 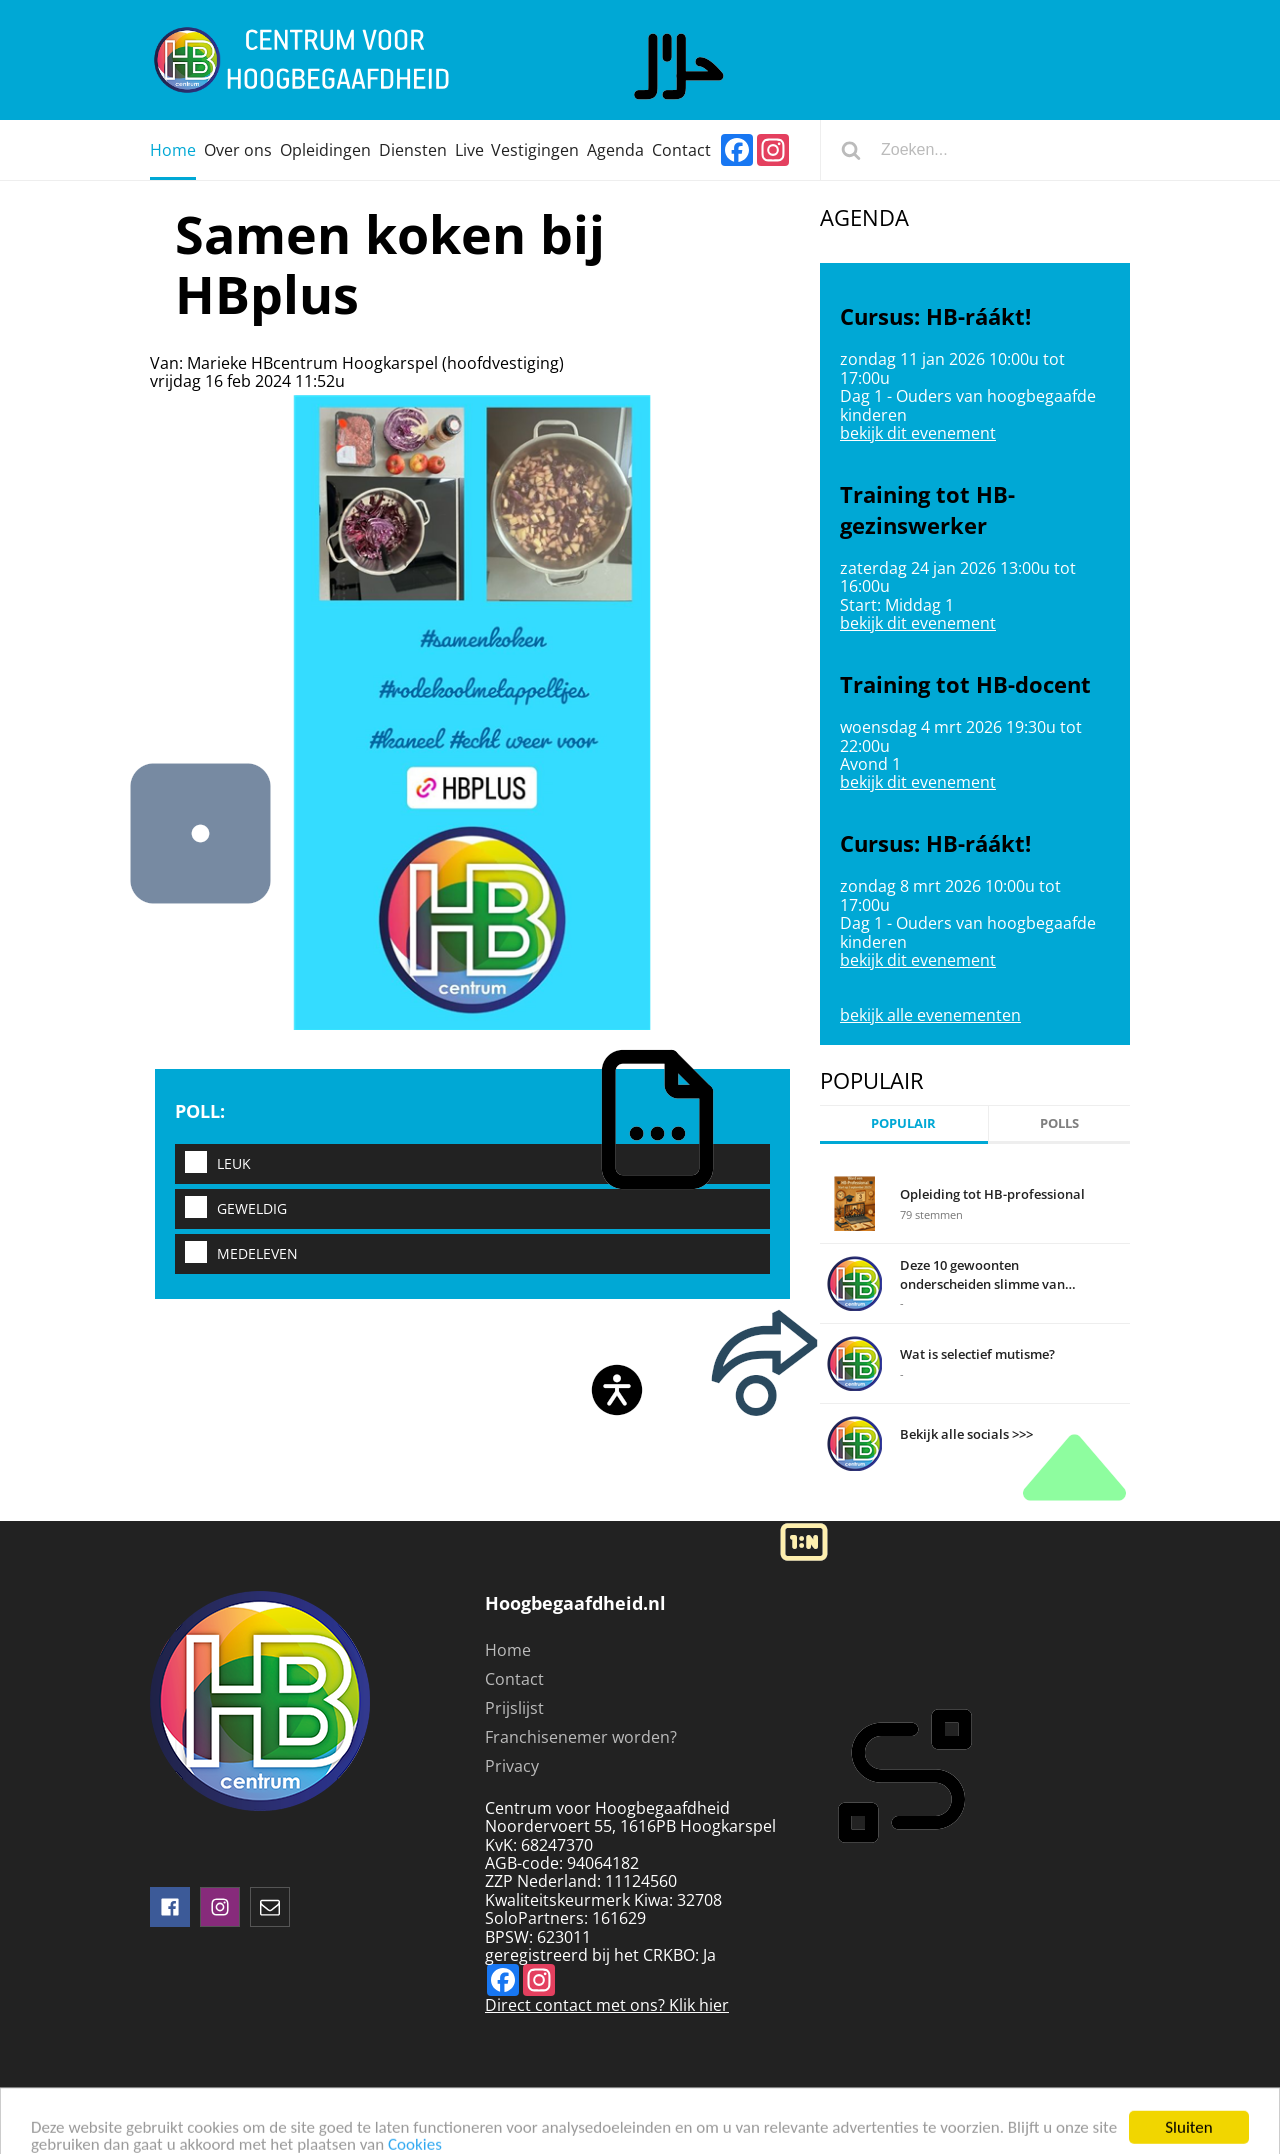 What do you see at coordinates (804, 1542) in the screenshot?
I see `indicates a one-to-many database relationship` at bounding box center [804, 1542].